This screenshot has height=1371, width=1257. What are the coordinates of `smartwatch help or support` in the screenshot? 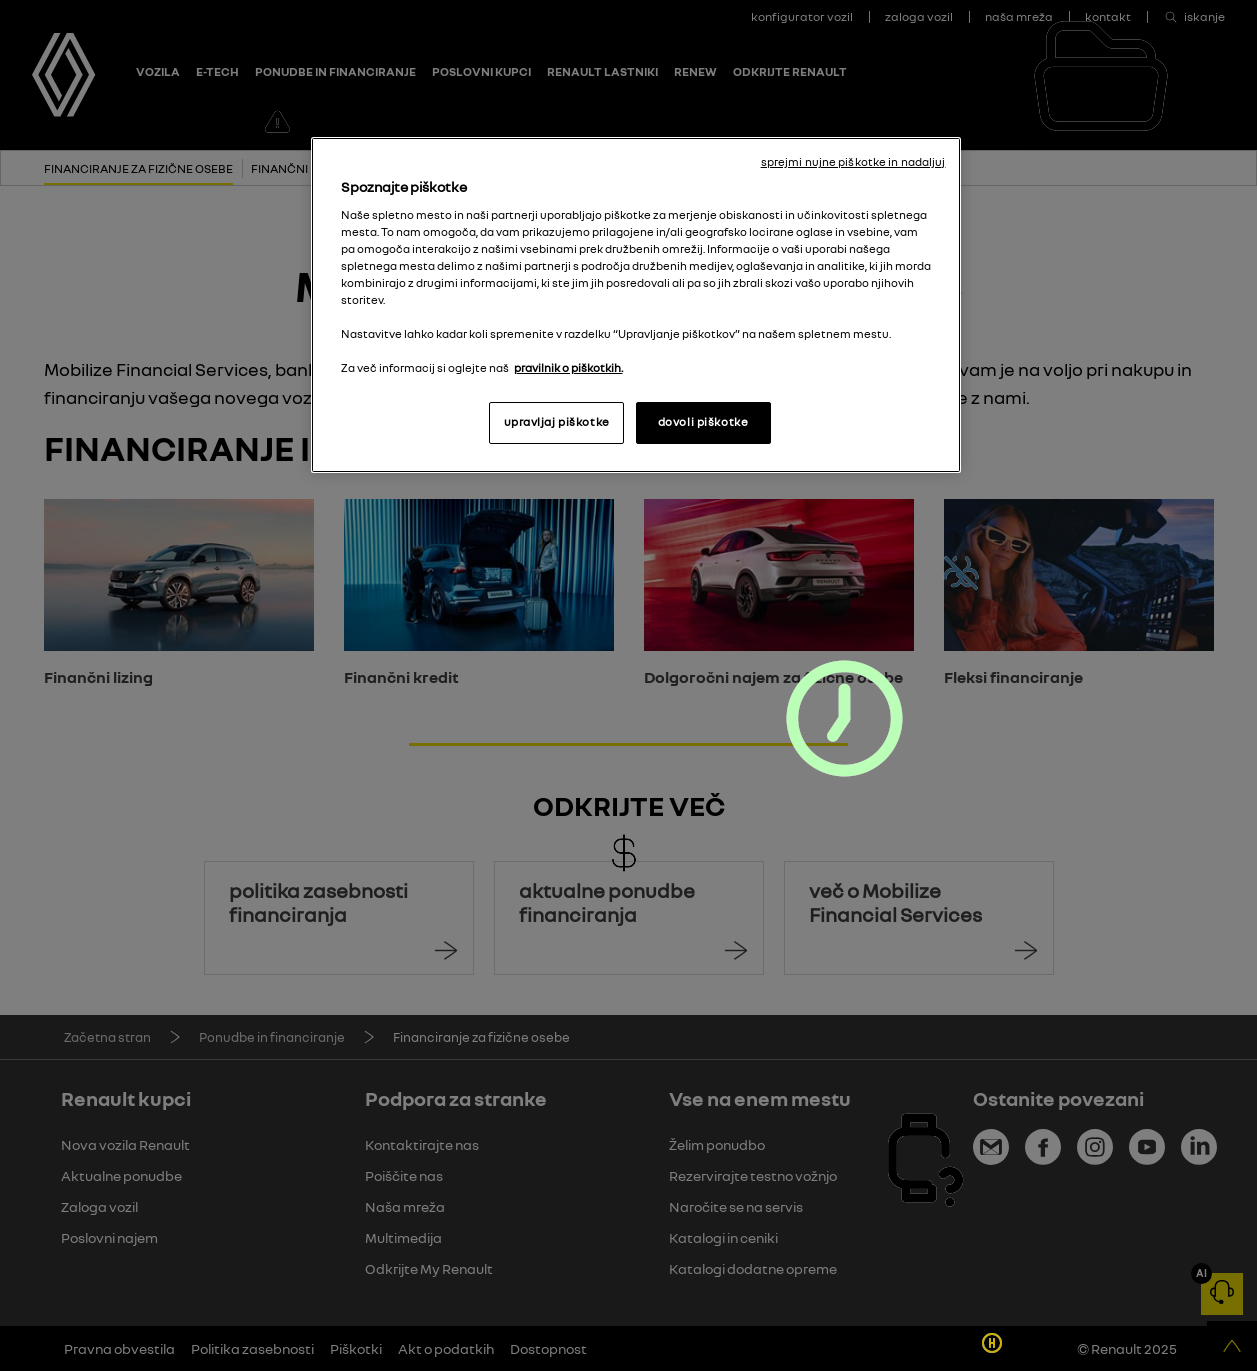 It's located at (919, 1158).